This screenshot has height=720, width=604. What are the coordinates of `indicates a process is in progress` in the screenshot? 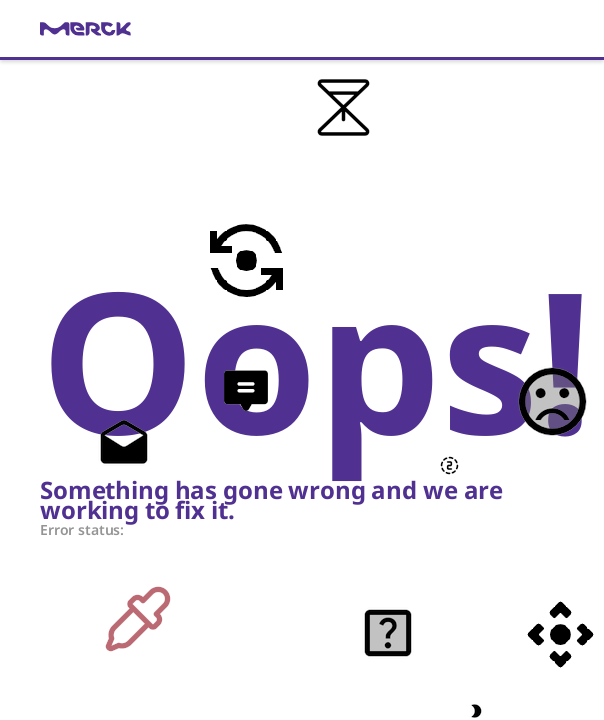 It's located at (343, 107).